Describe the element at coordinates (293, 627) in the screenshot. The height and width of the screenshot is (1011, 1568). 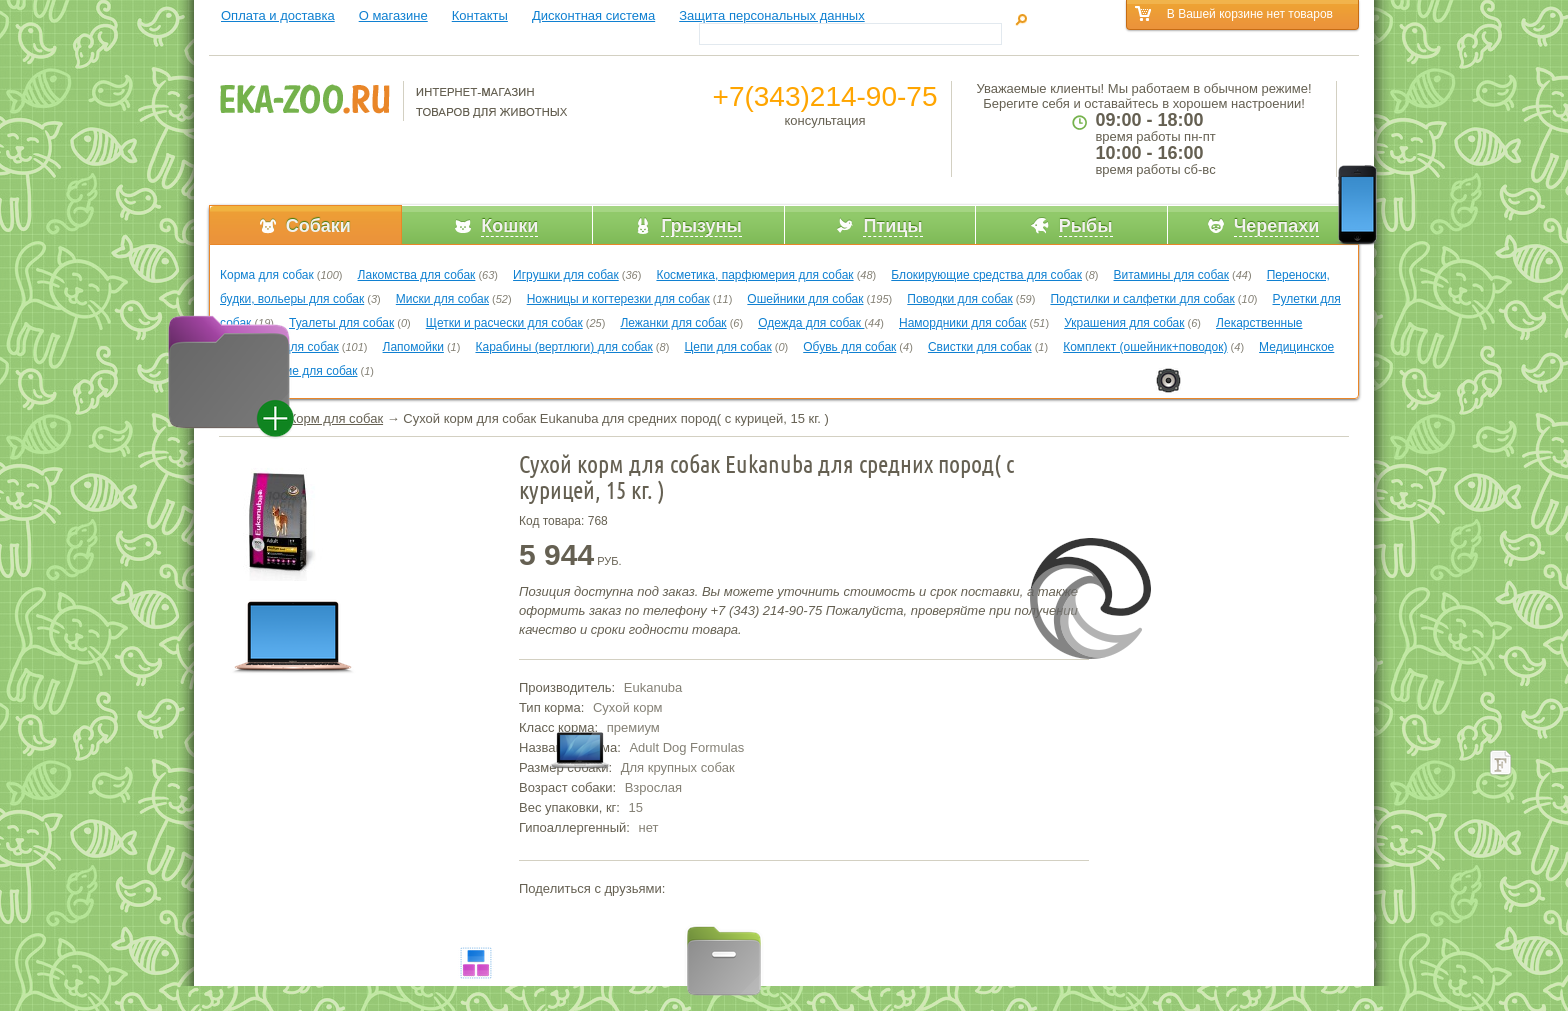
I see `represents this macbook air in system settings` at that location.